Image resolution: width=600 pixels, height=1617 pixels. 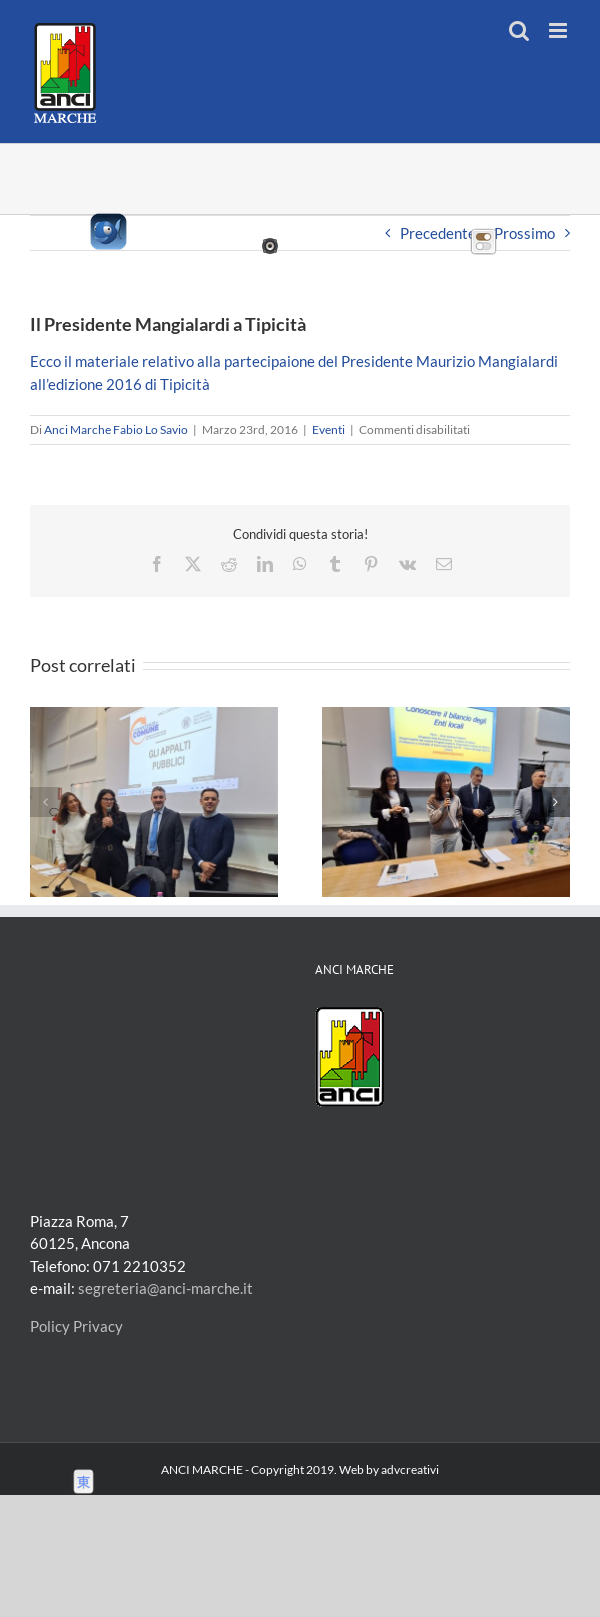 I want to click on adjust speaker or audio output settings, so click(x=270, y=246).